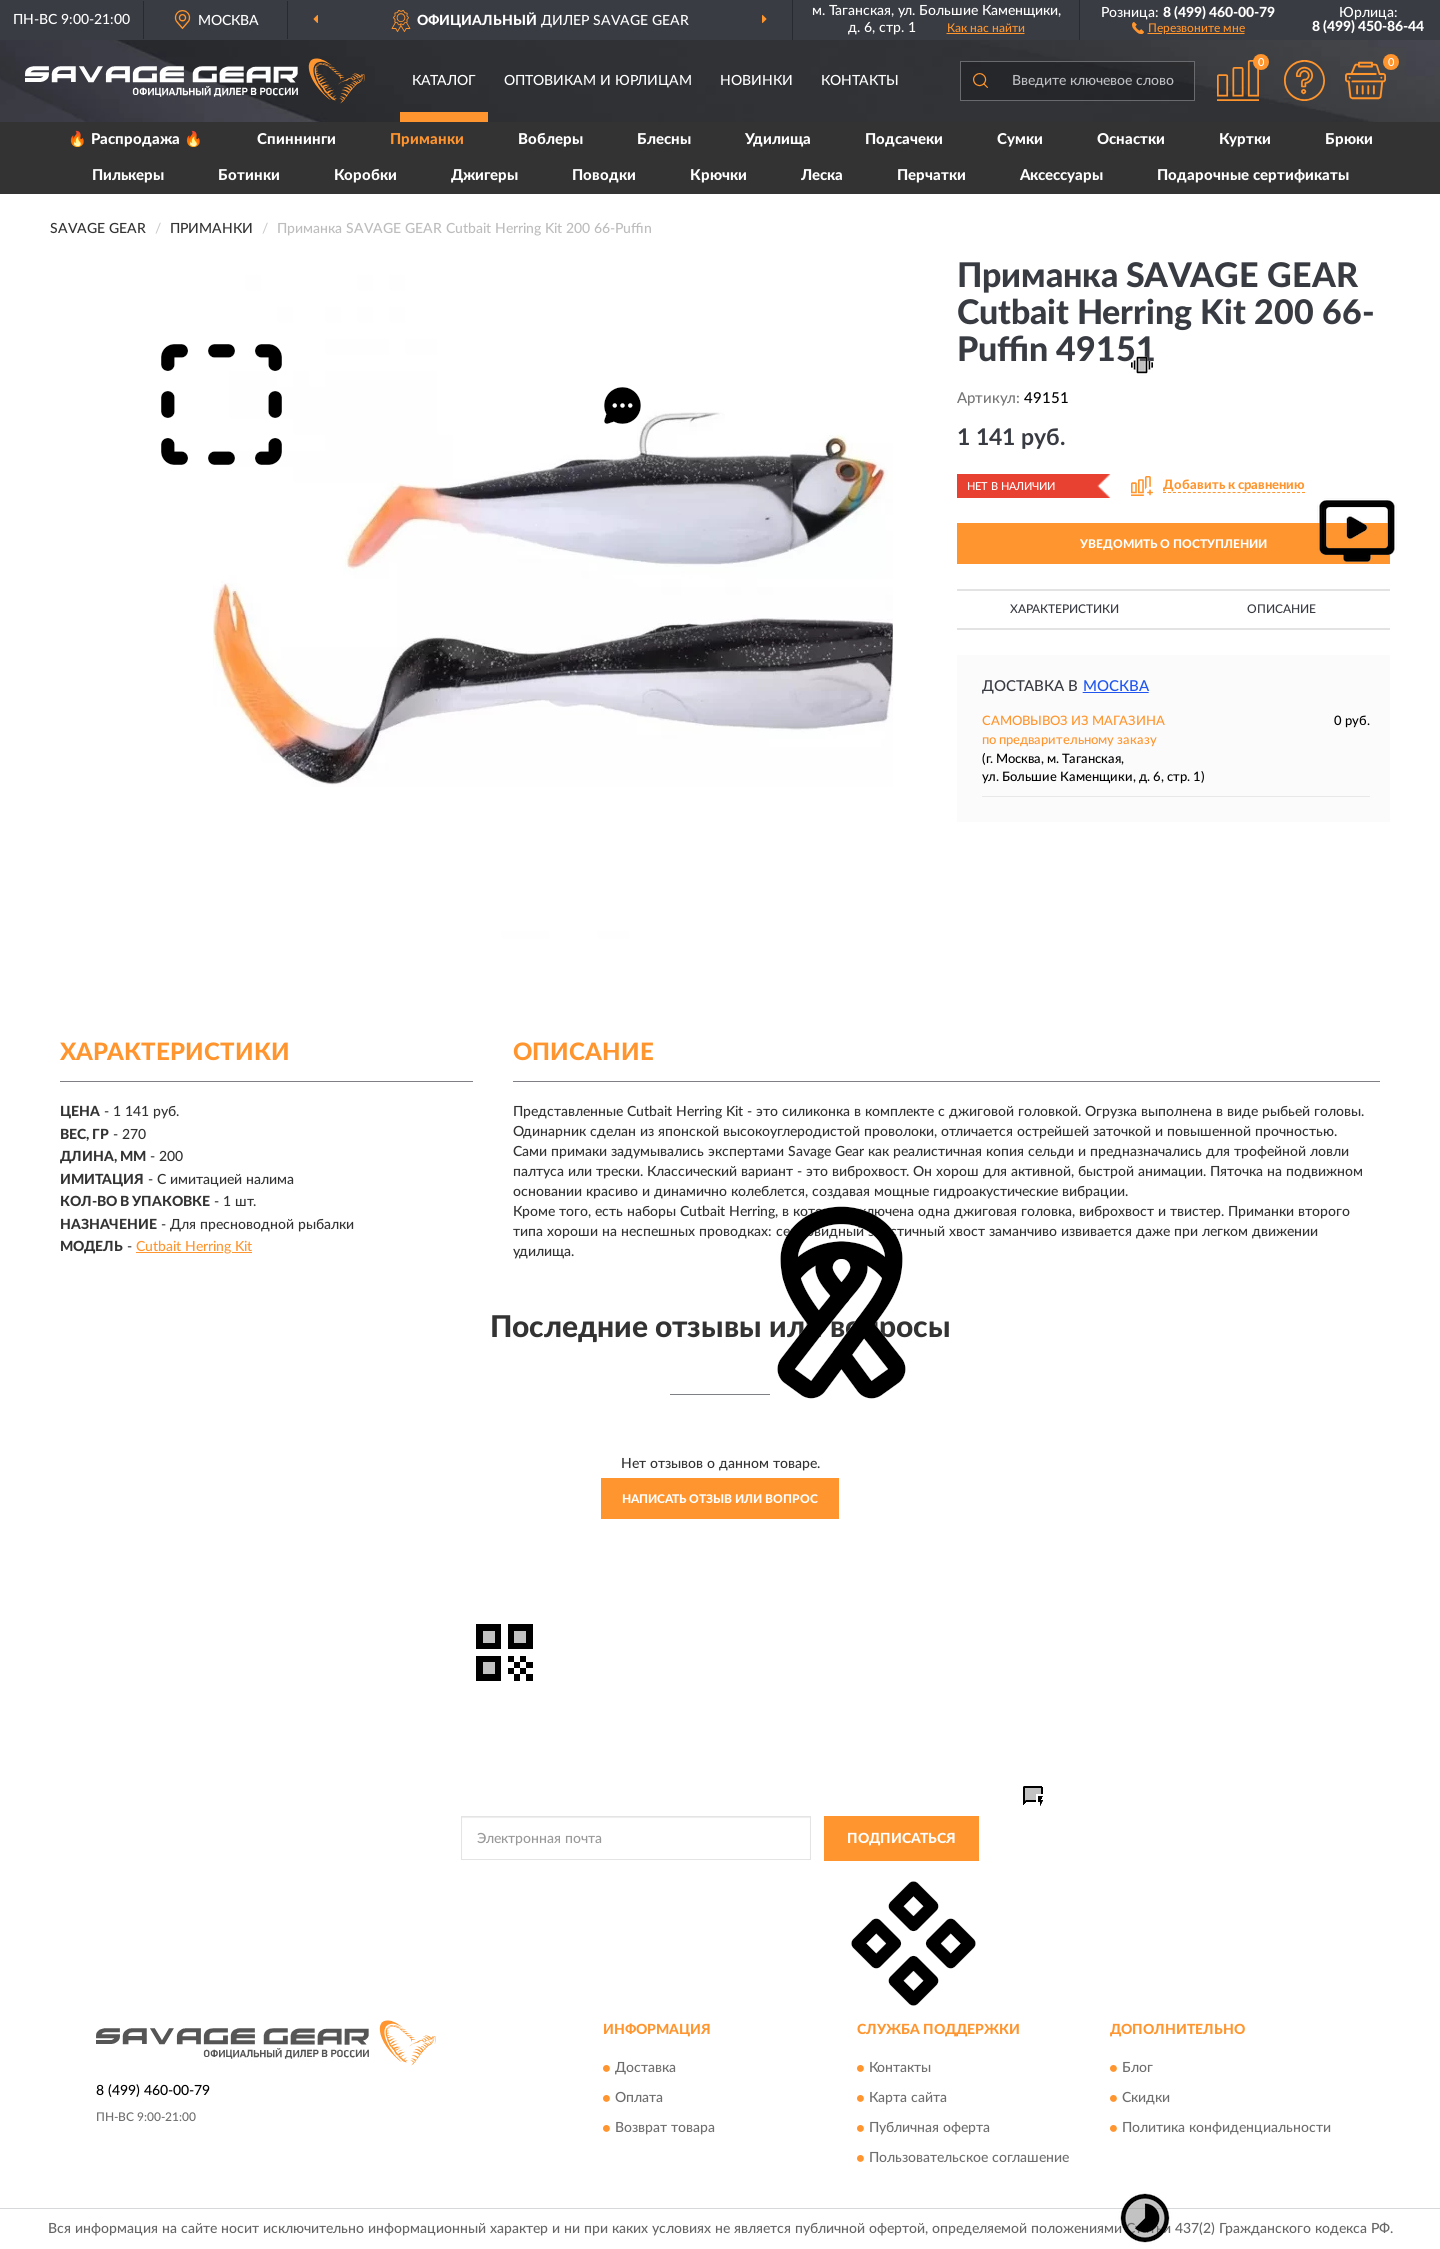 The width and height of the screenshot is (1440, 2249). I want to click on access timelapse camera mode, so click(1145, 2218).